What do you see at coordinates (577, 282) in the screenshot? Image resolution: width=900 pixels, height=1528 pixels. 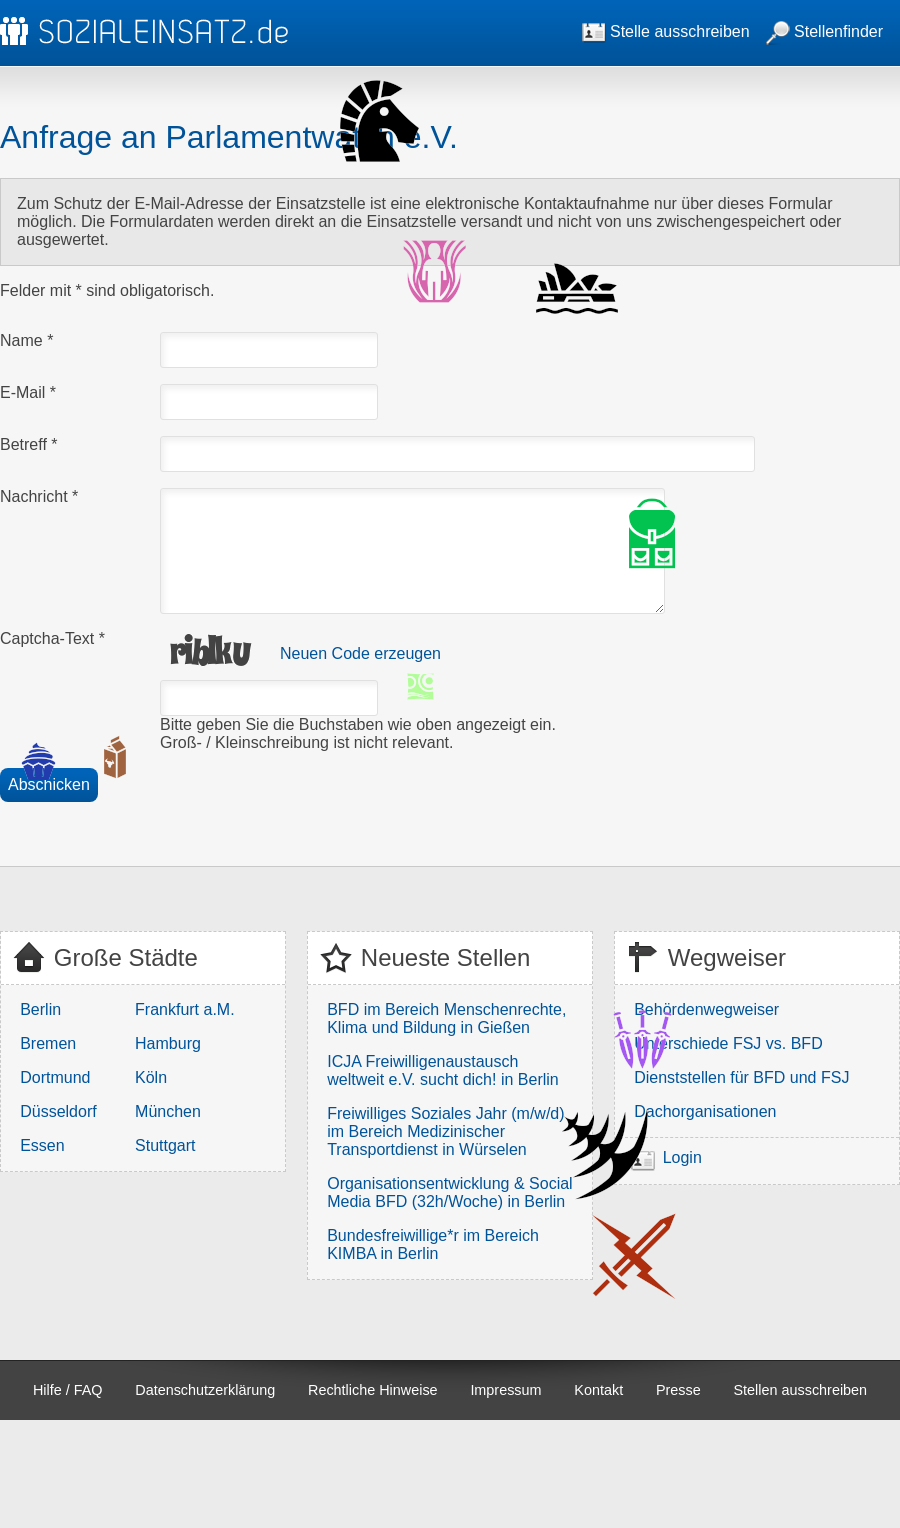 I see `view sydney opera house landmark information` at bounding box center [577, 282].